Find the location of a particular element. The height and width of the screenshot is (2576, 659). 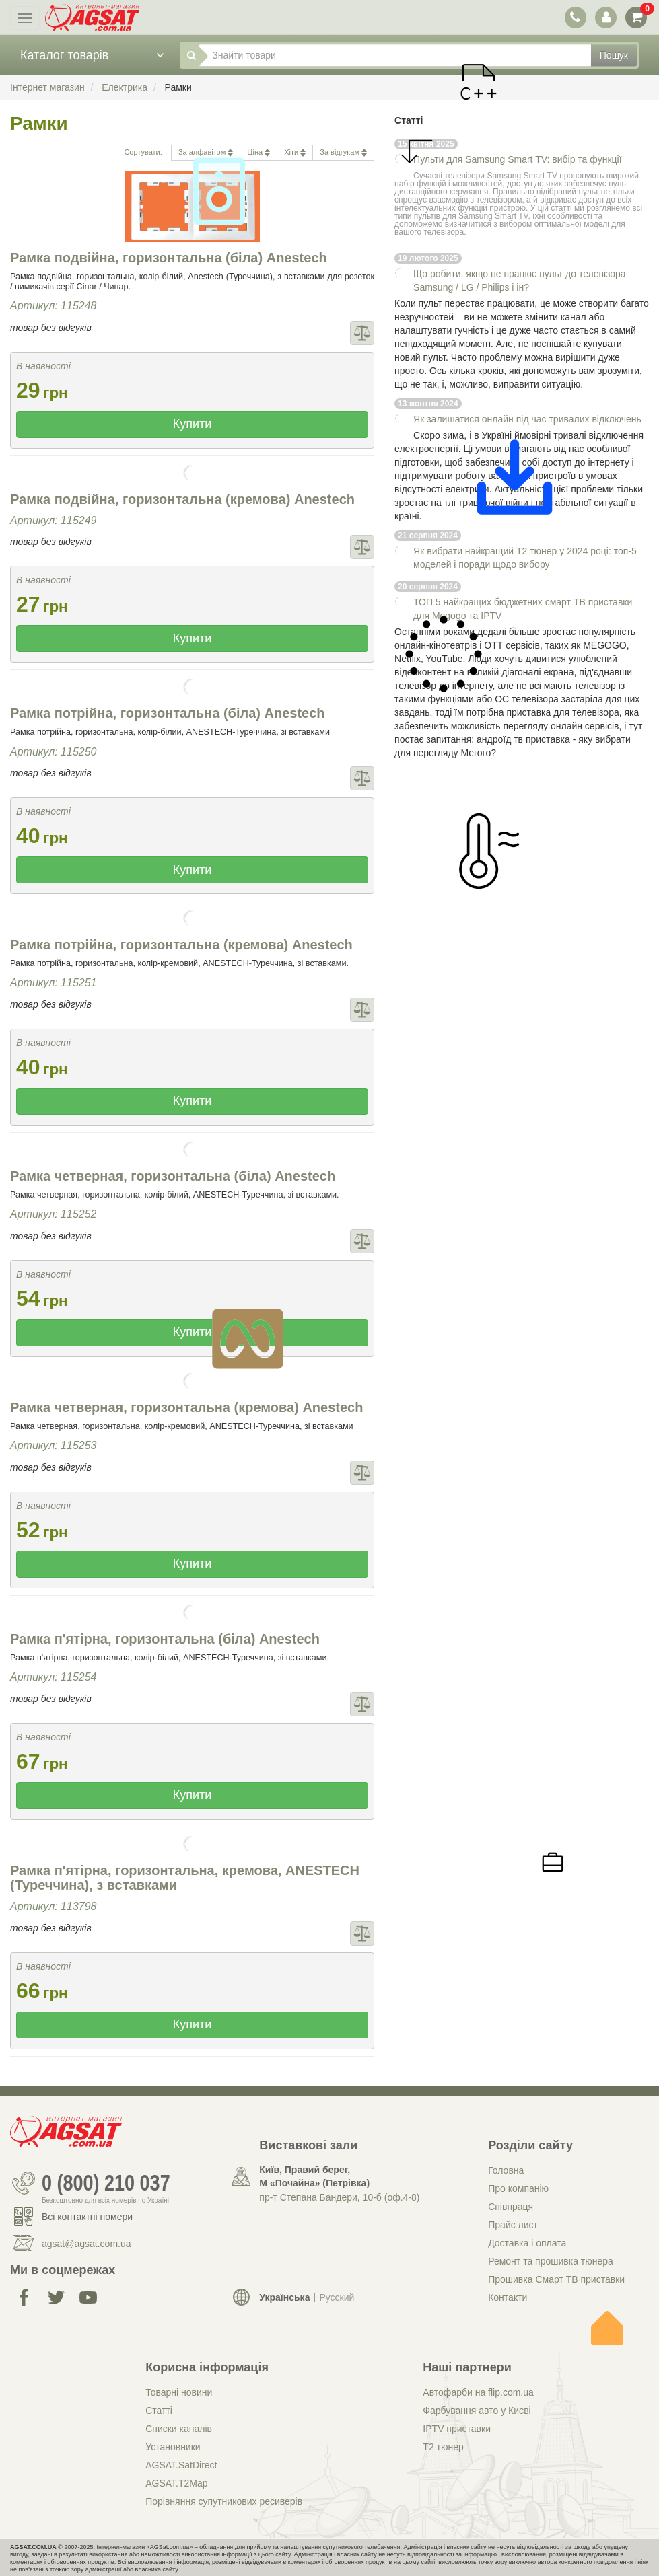

navigate to home screen is located at coordinates (607, 2328).